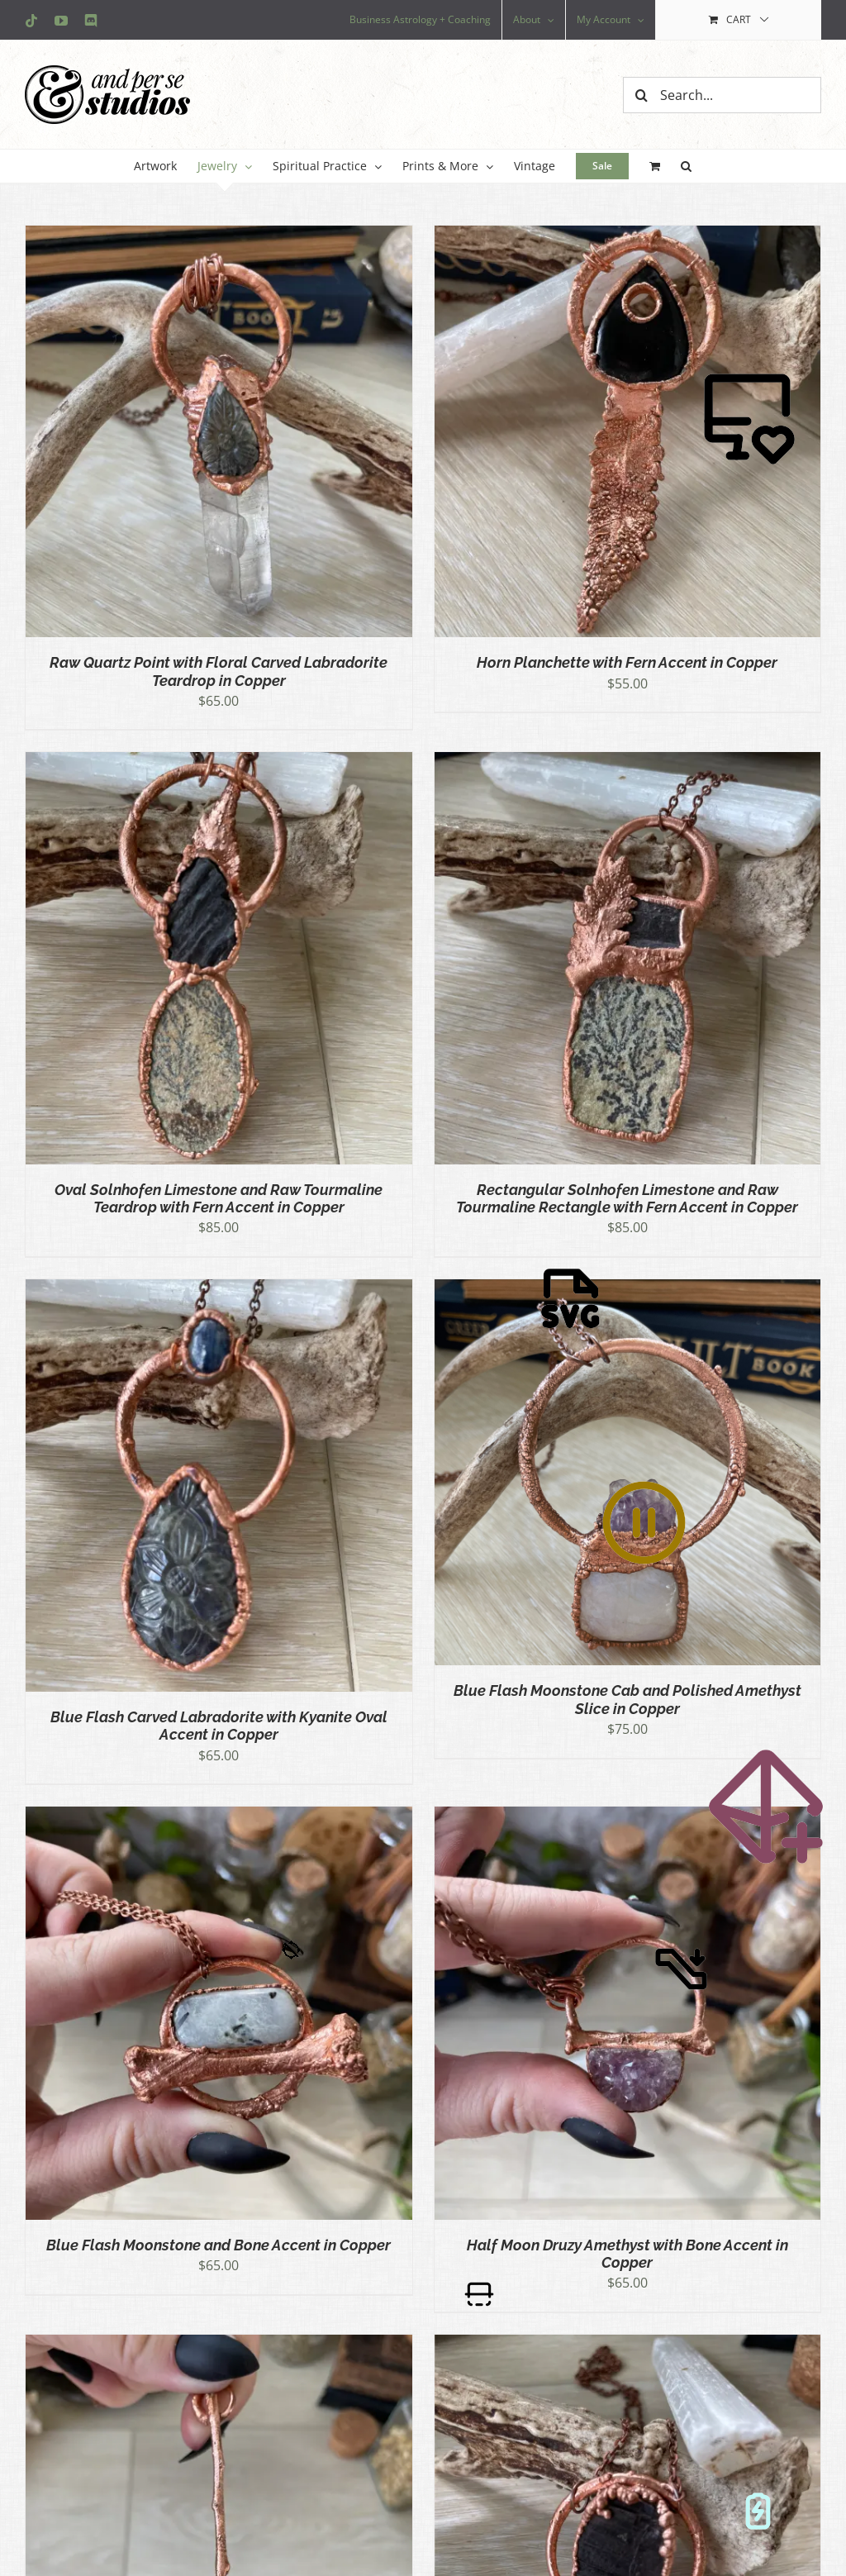 The image size is (846, 2576). Describe the element at coordinates (291, 1950) in the screenshot. I see `GPS or location services are disabled` at that location.